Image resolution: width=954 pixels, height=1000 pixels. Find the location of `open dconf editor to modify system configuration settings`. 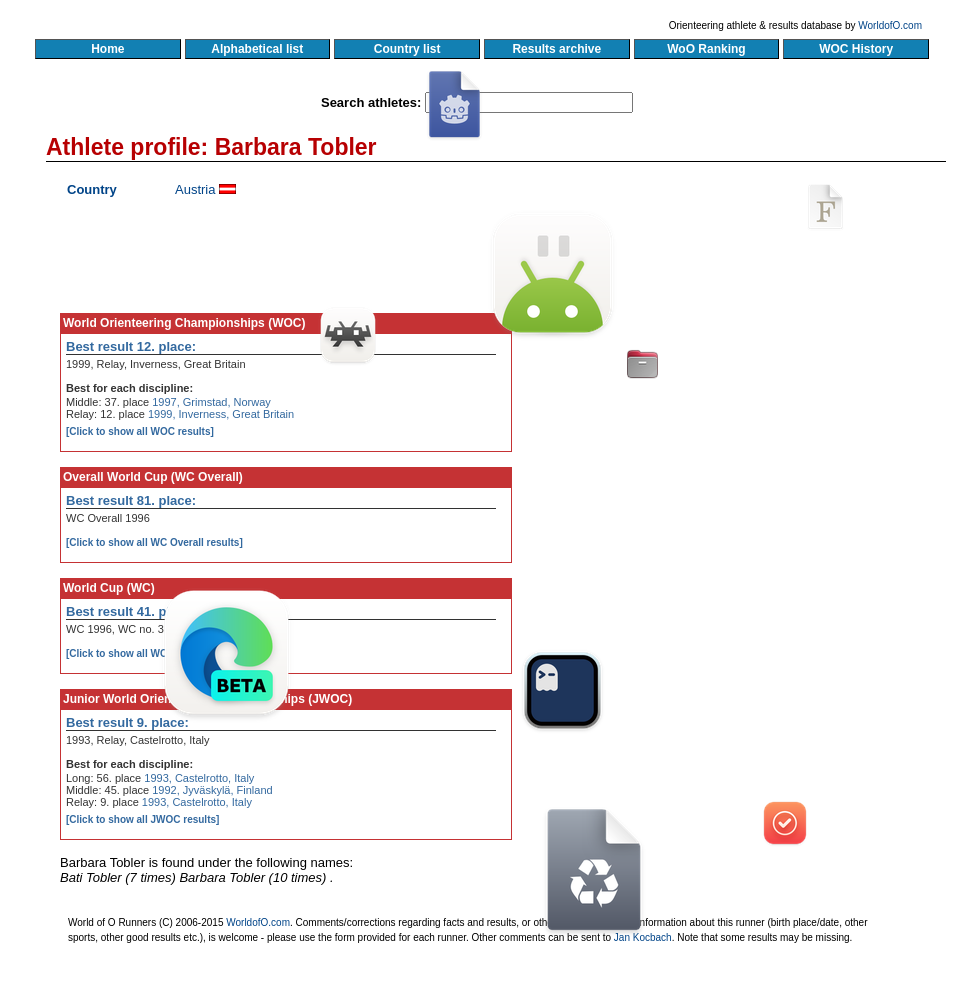

open dconf editor to modify system configuration settings is located at coordinates (785, 823).